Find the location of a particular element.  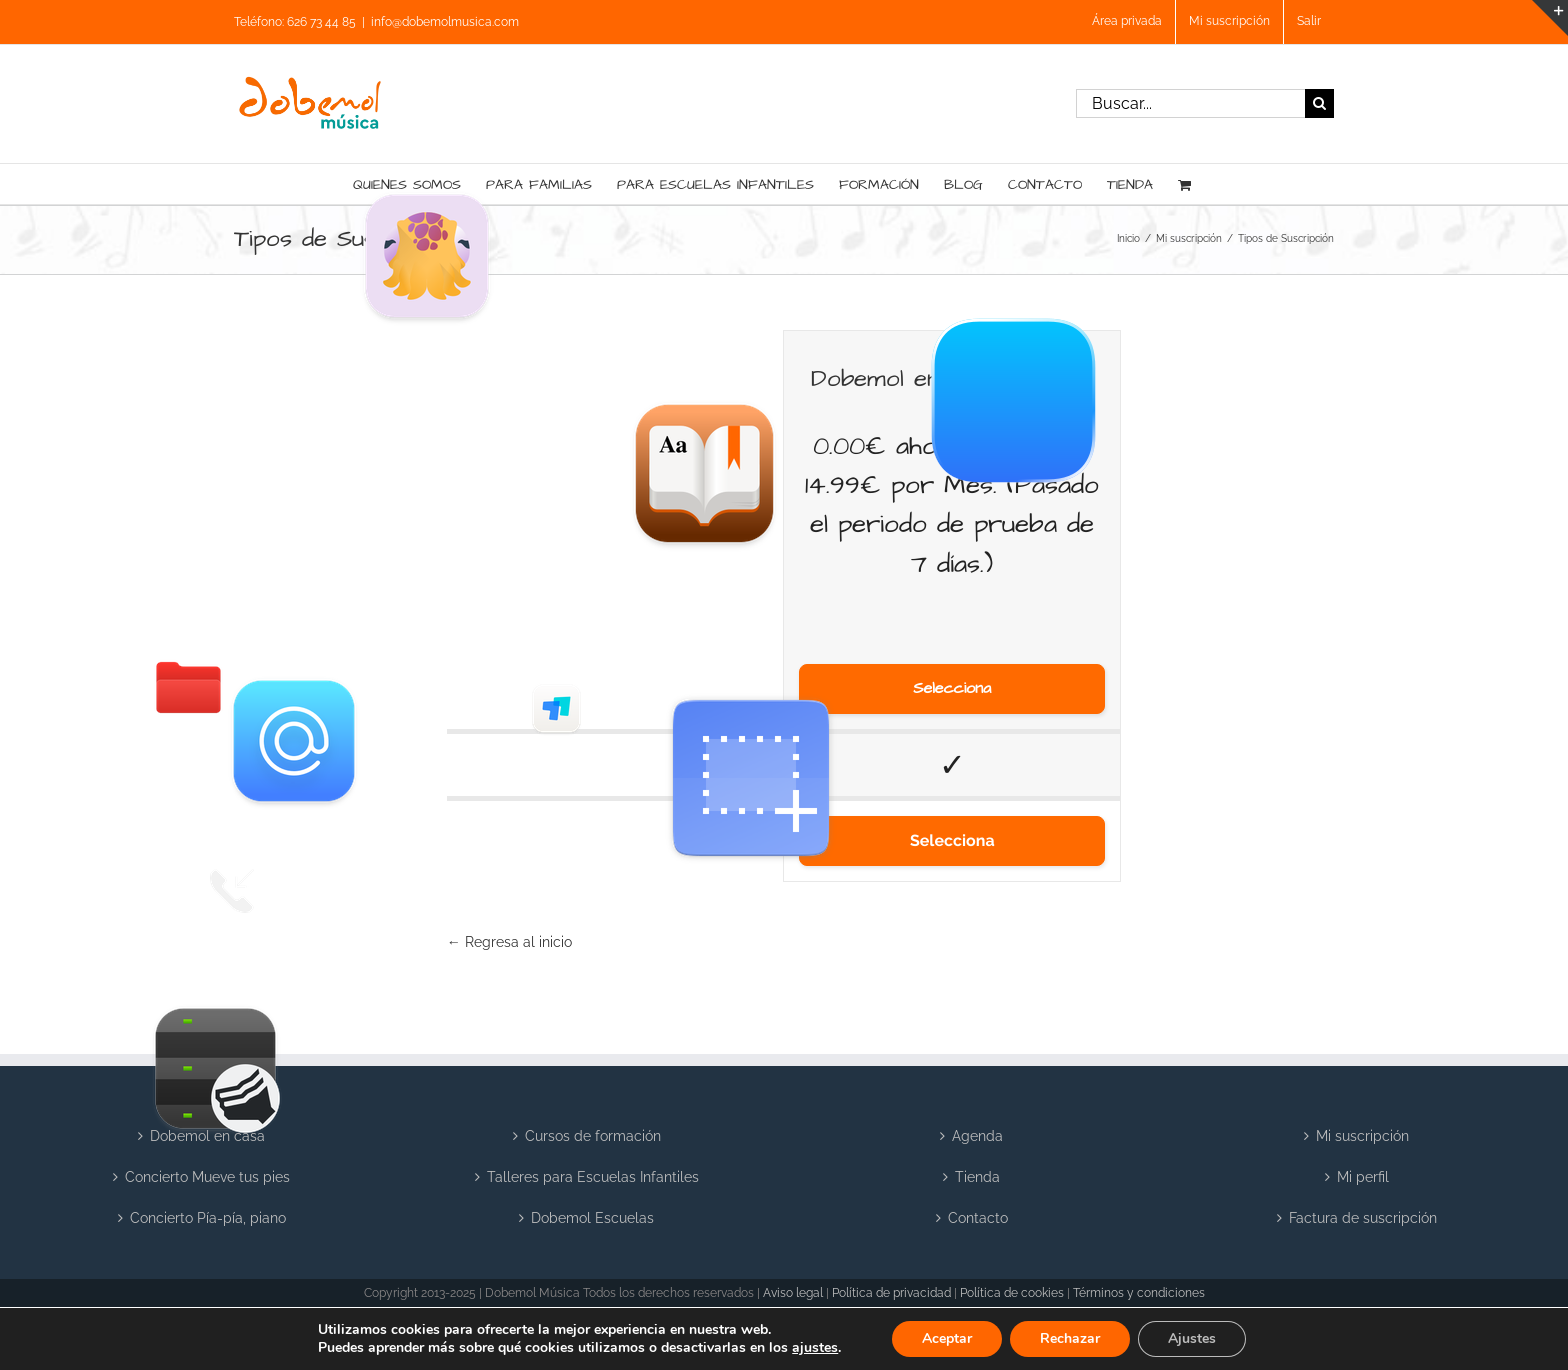

incoming call notification is located at coordinates (232, 891).